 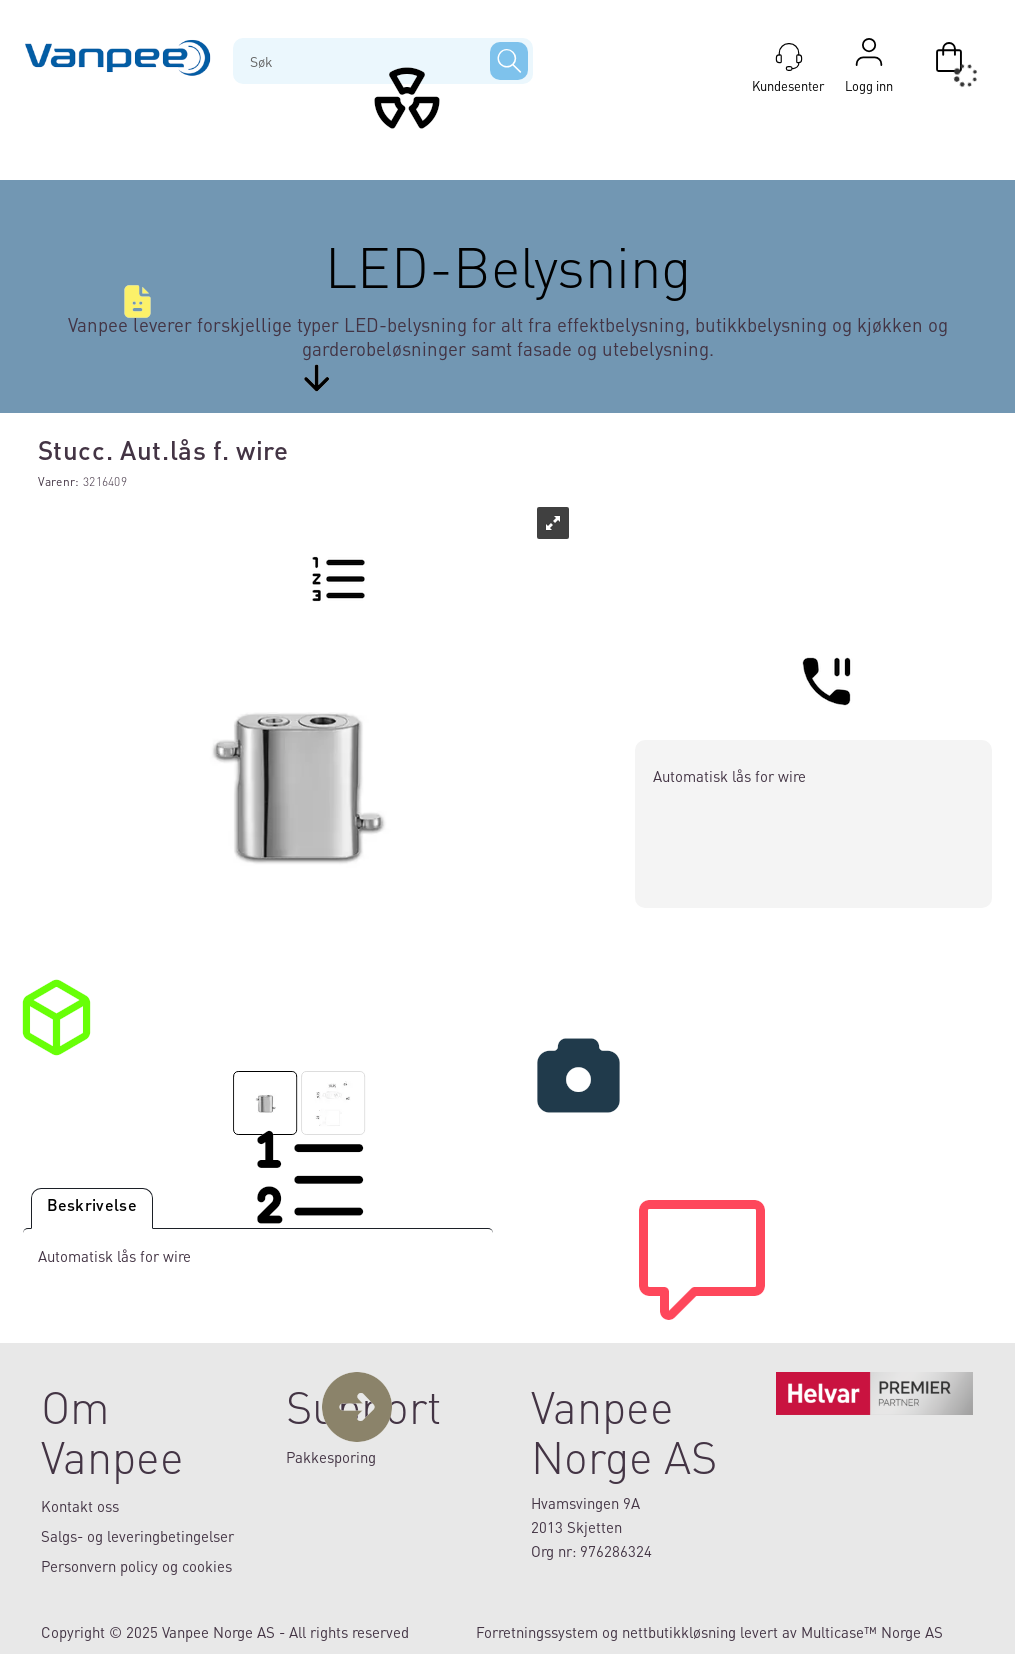 What do you see at coordinates (137, 301) in the screenshot?
I see `file with neutral or pending status` at bounding box center [137, 301].